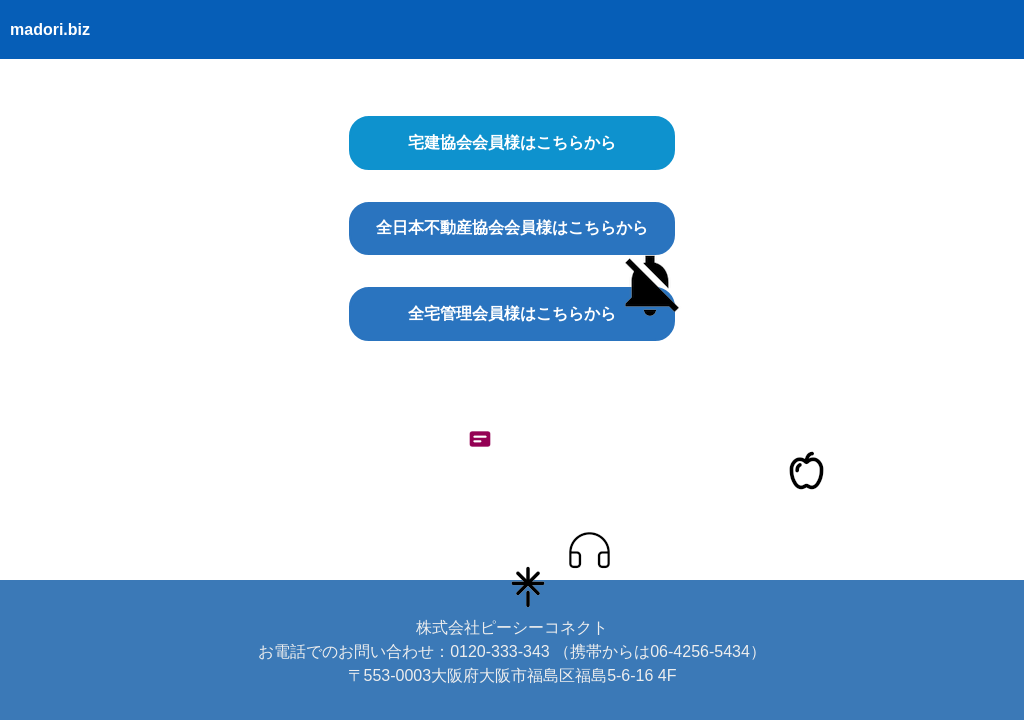 This screenshot has height=720, width=1024. I want to click on link to linktree profile, so click(528, 587).